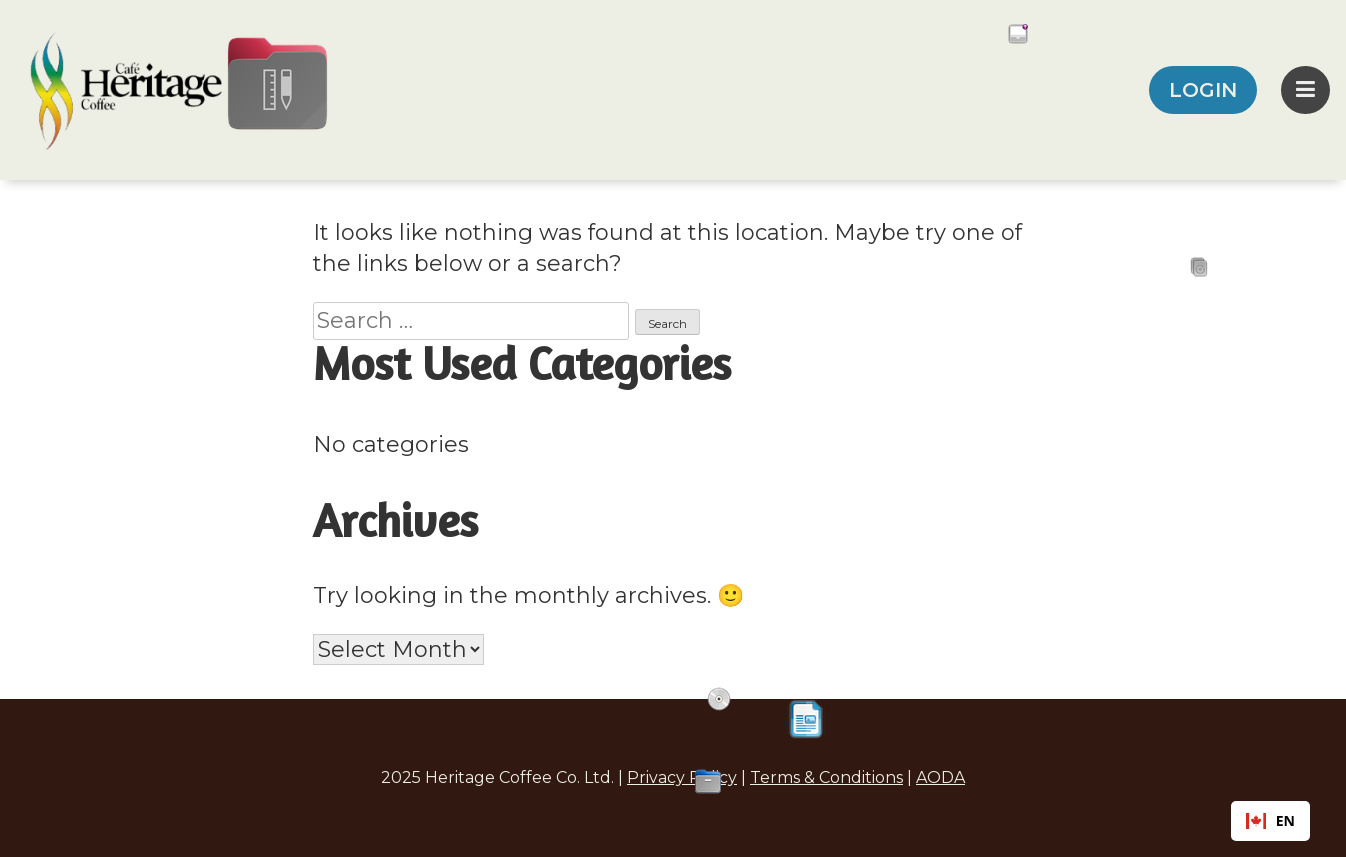 The height and width of the screenshot is (857, 1346). Describe the element at coordinates (806, 719) in the screenshot. I see `open a libreoffice writer text document` at that location.